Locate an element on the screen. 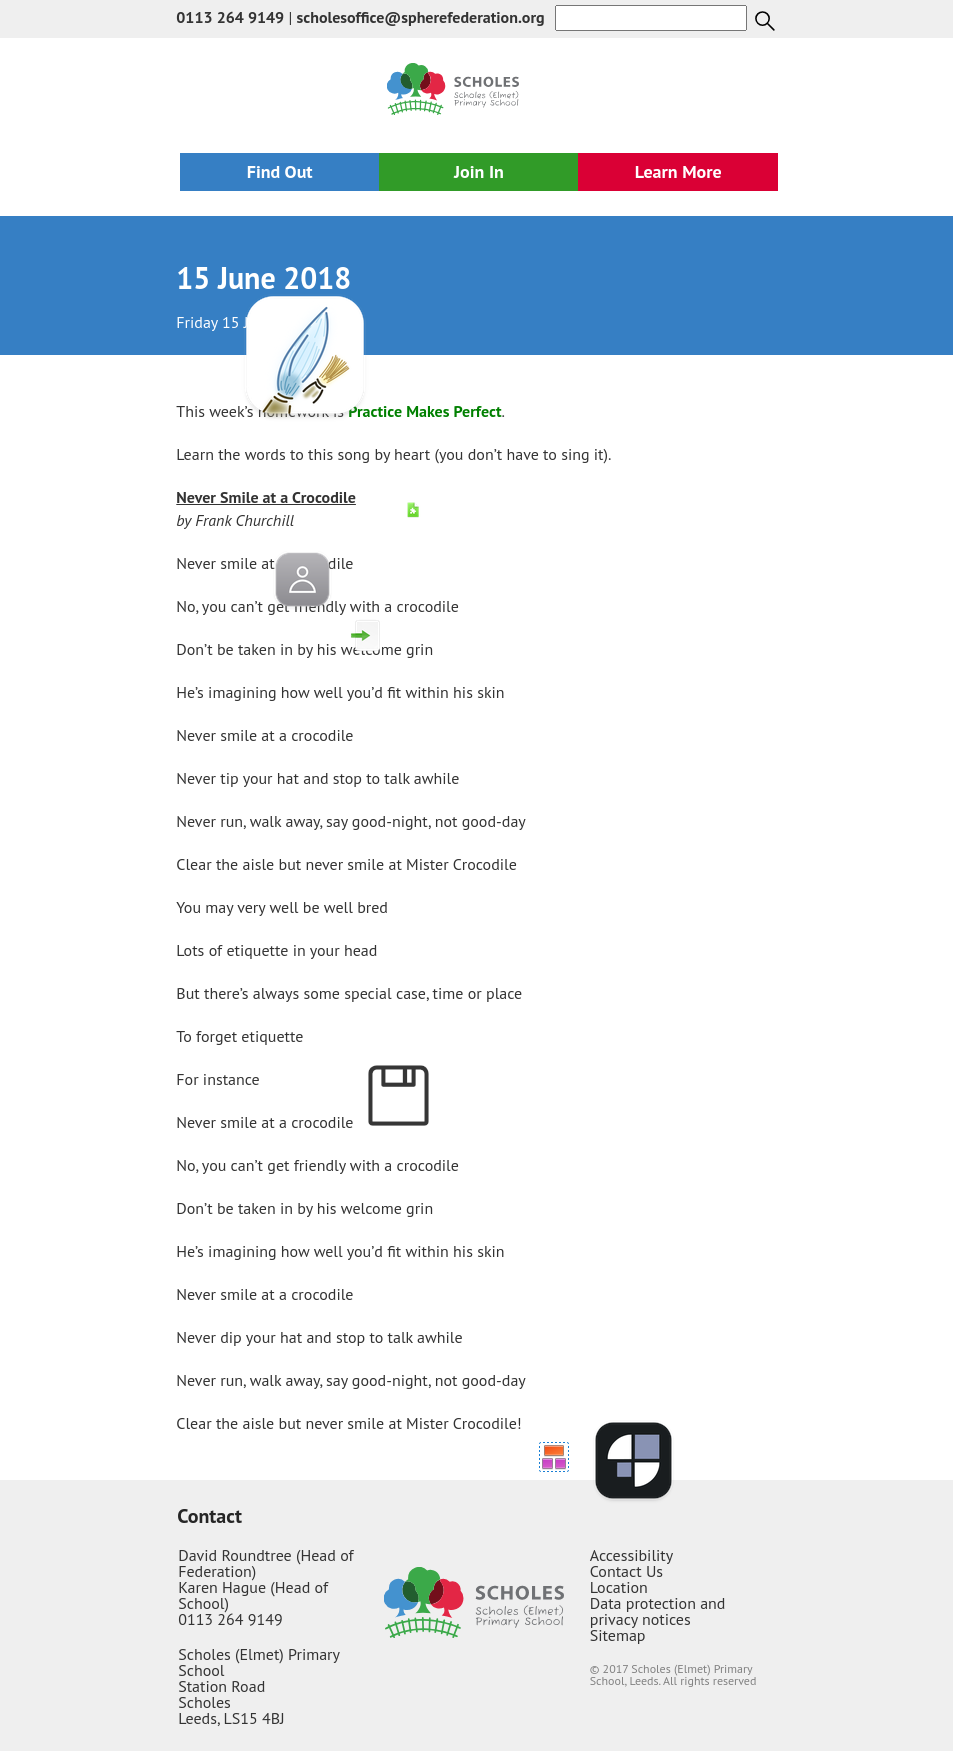  configure LDAP directory service settings is located at coordinates (302, 580).